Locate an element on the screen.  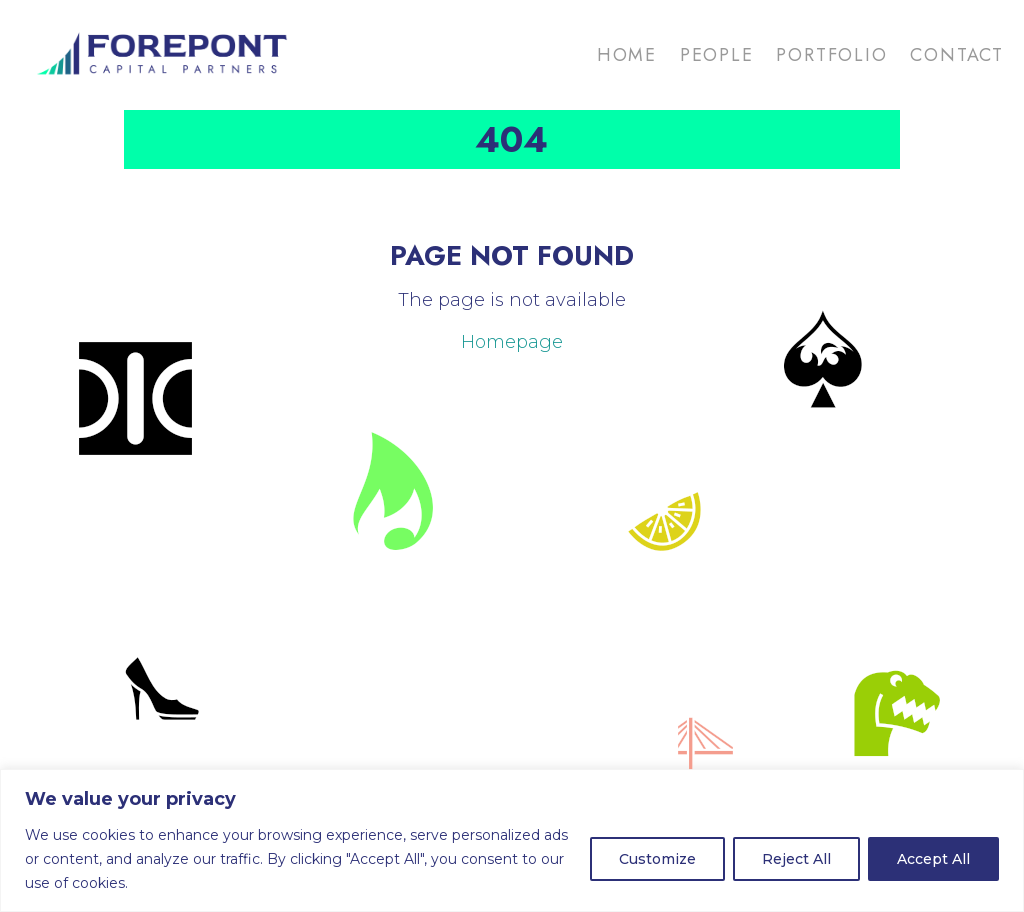
abstract game logo or brand icon is located at coordinates (135, 398).